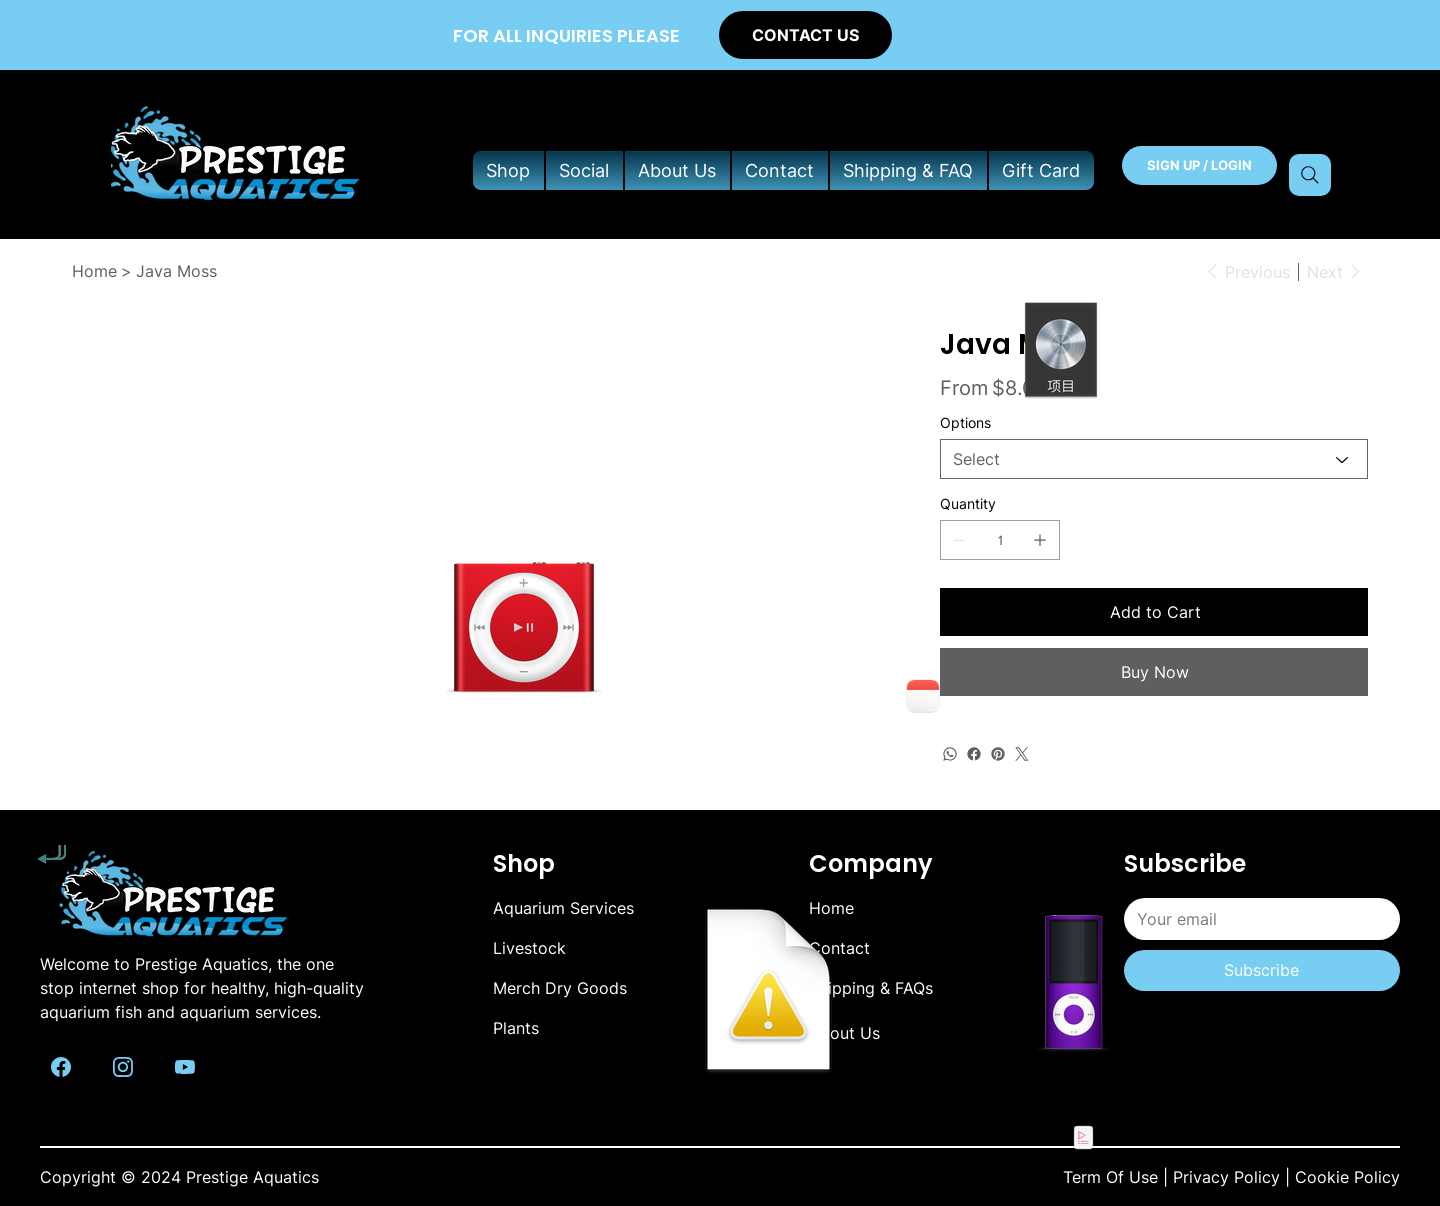  What do you see at coordinates (51, 852) in the screenshot?
I see `reply to all recipients of an email` at bounding box center [51, 852].